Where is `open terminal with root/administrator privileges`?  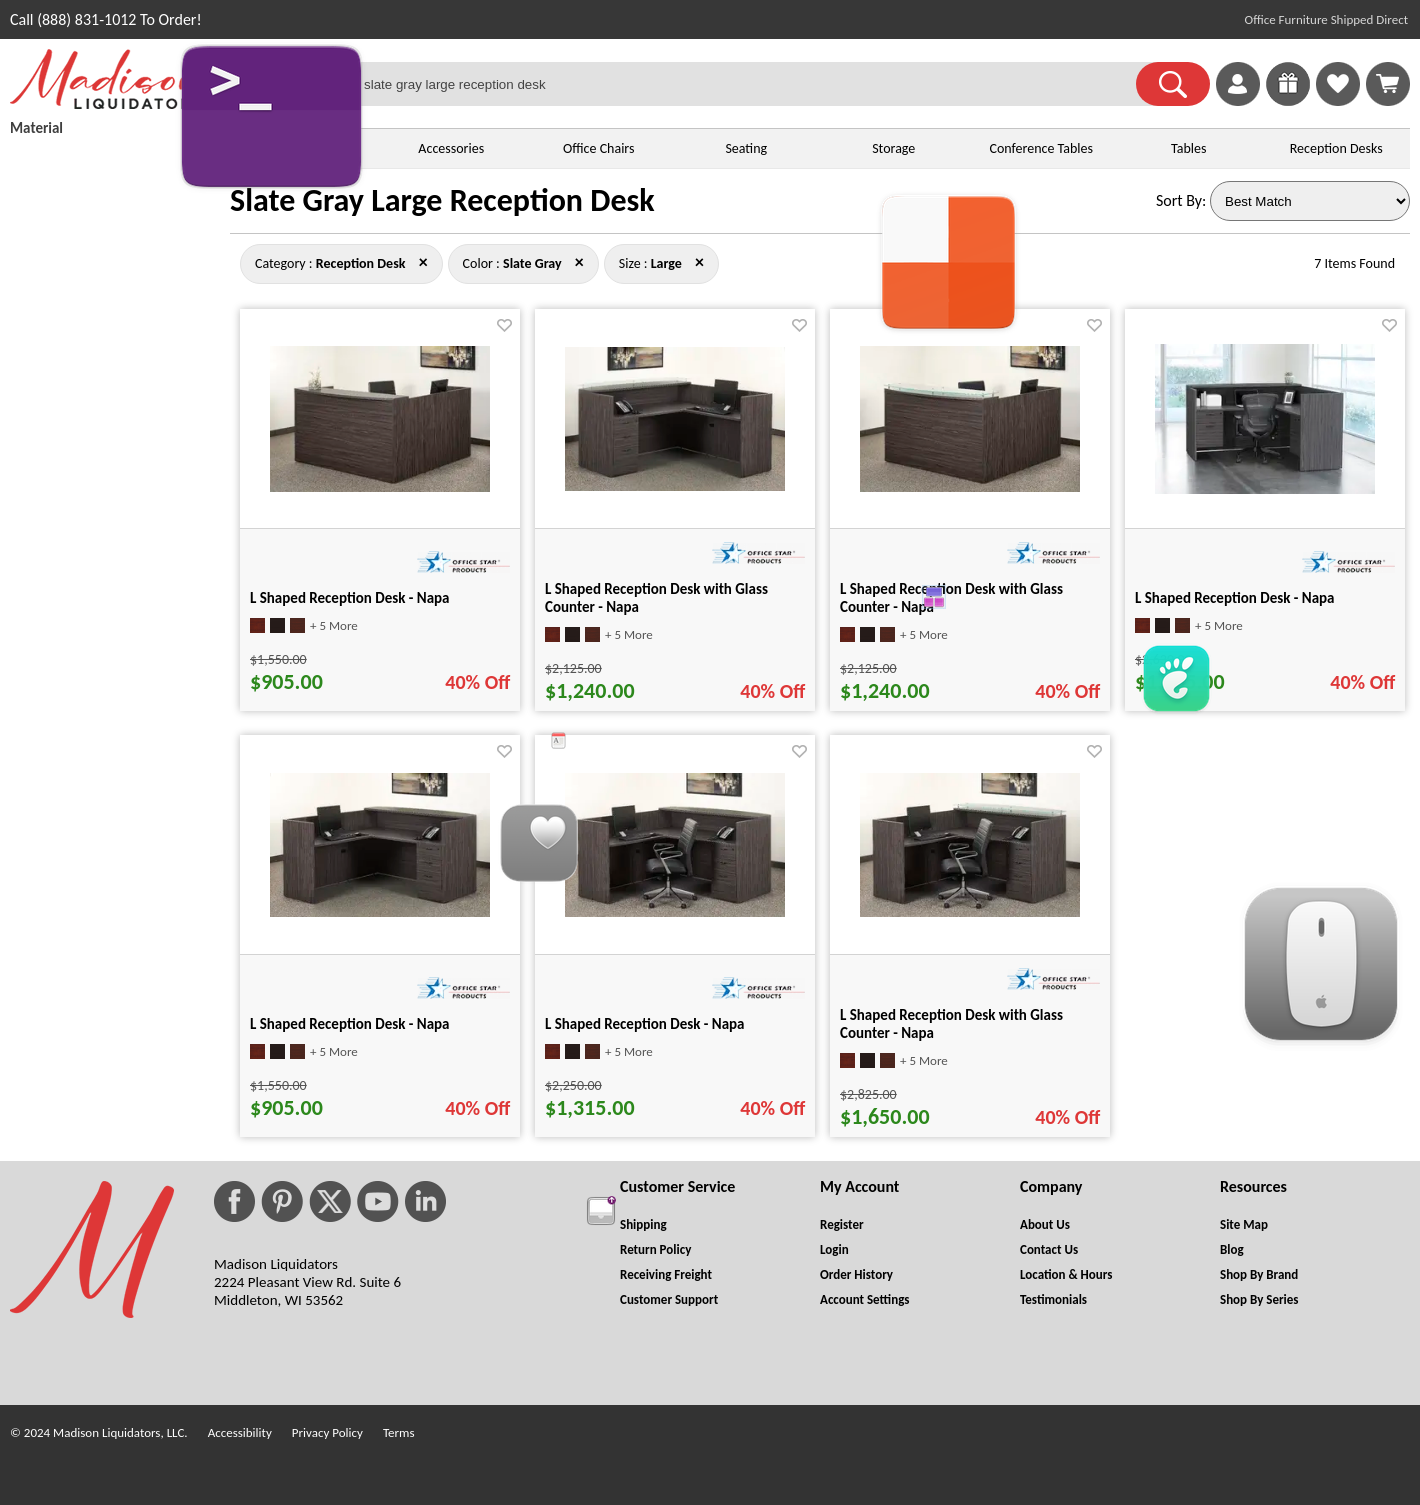
open terminal with root/administrator privileges is located at coordinates (271, 116).